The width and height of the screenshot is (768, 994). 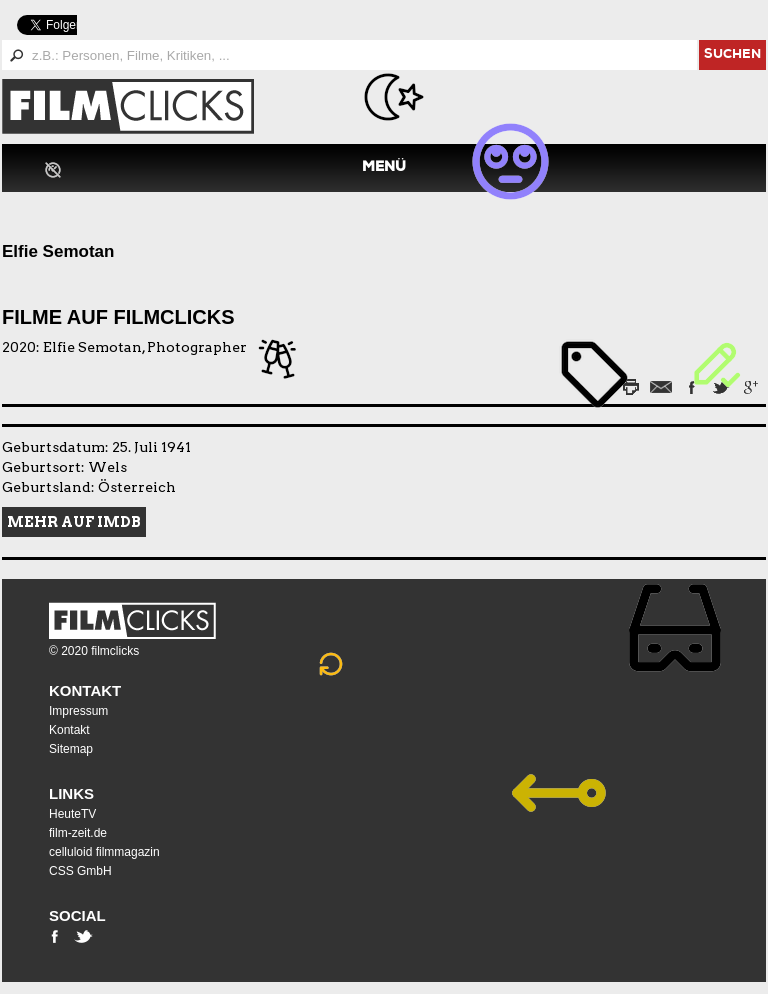 I want to click on edit completed or saved successfully, so click(x=716, y=363).